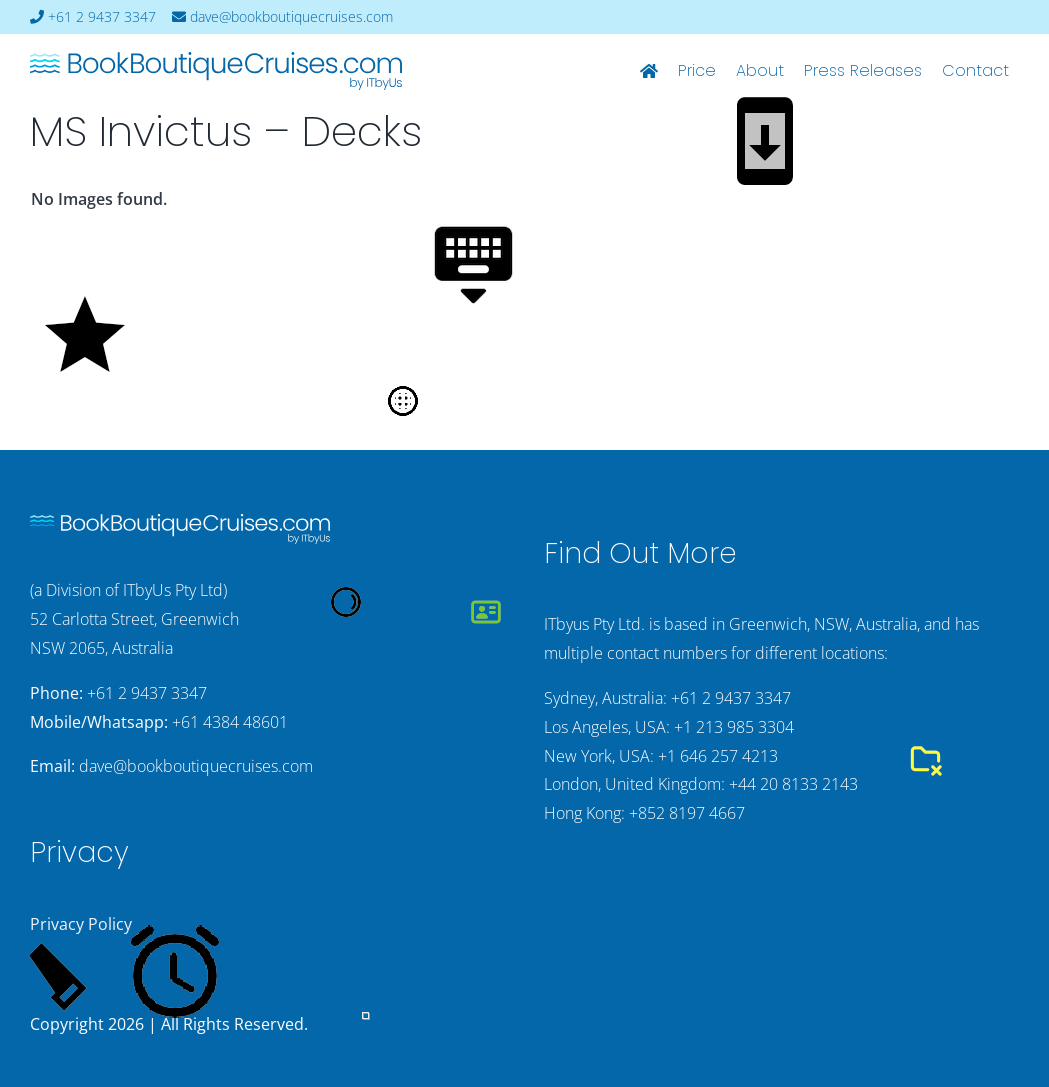 The width and height of the screenshot is (1049, 1087). What do you see at coordinates (85, 336) in the screenshot?
I see `add item to favorites` at bounding box center [85, 336].